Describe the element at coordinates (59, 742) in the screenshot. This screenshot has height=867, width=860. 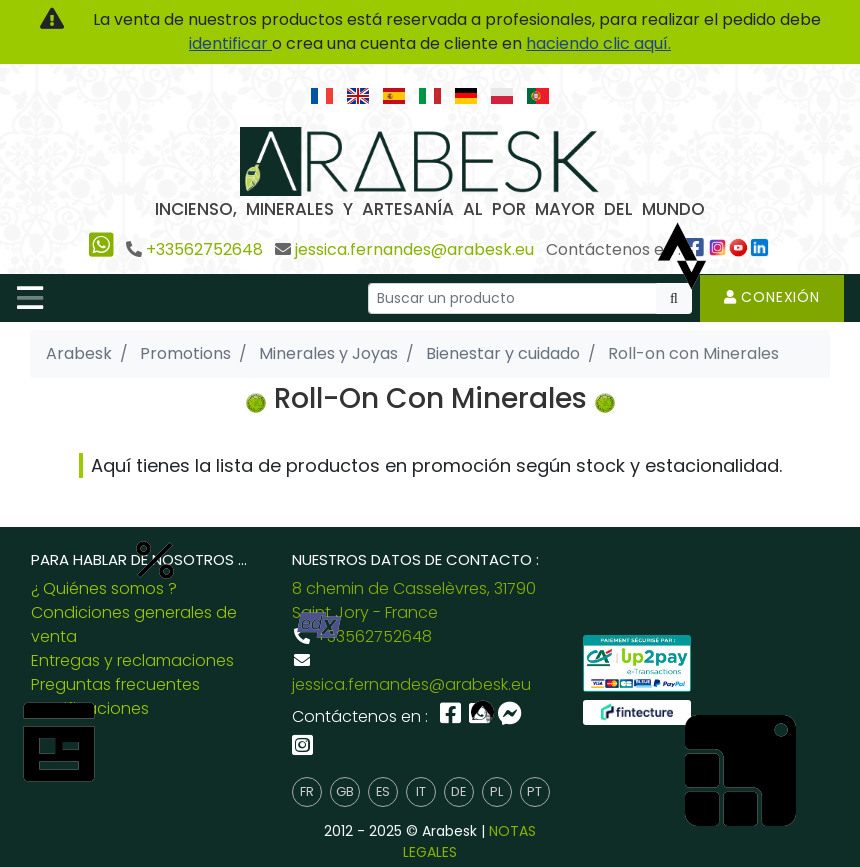
I see `open Apple Pages document` at that location.